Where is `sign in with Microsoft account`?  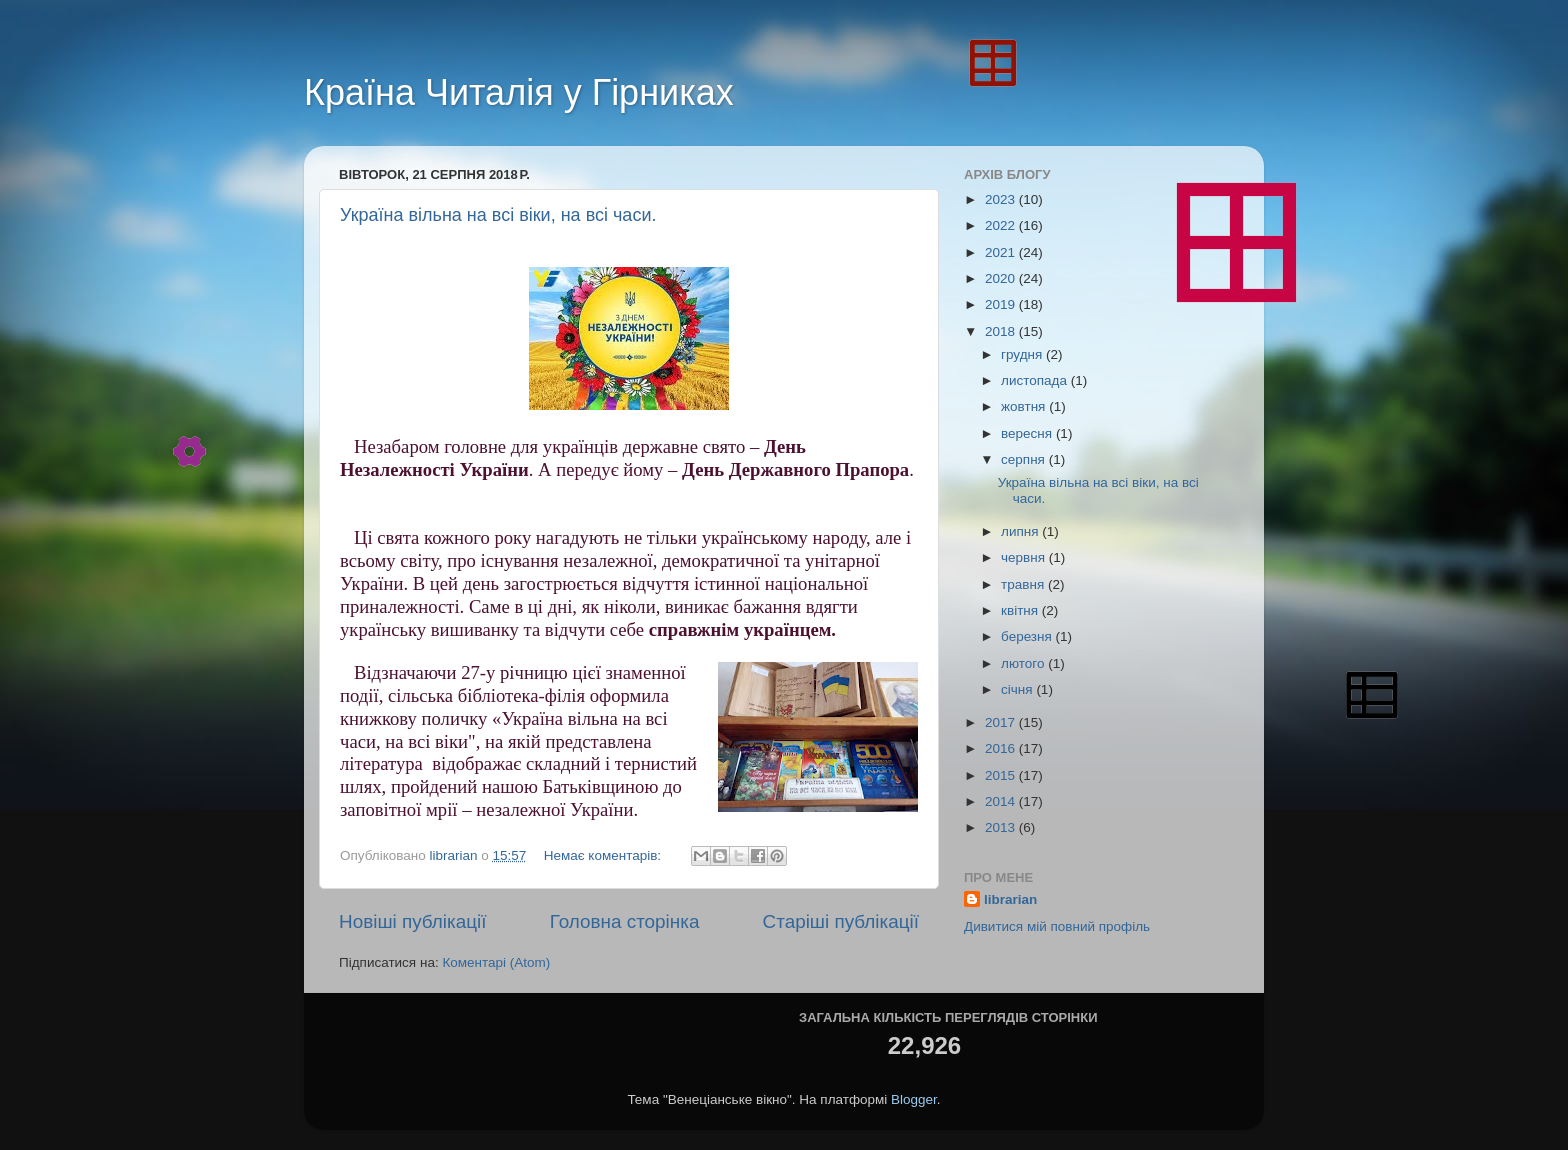 sign in with Microsoft account is located at coordinates (1236, 242).